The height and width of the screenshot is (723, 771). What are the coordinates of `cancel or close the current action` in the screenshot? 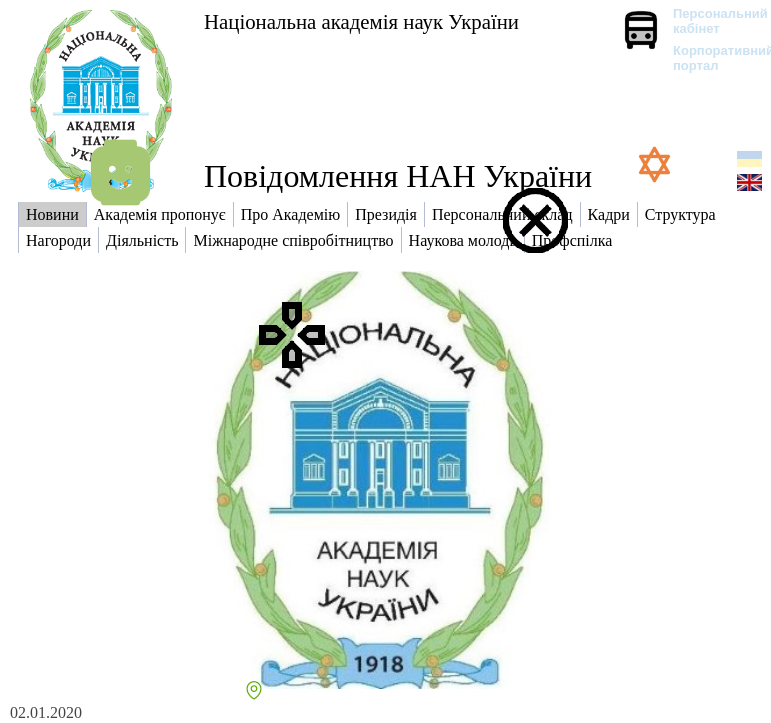 It's located at (535, 220).